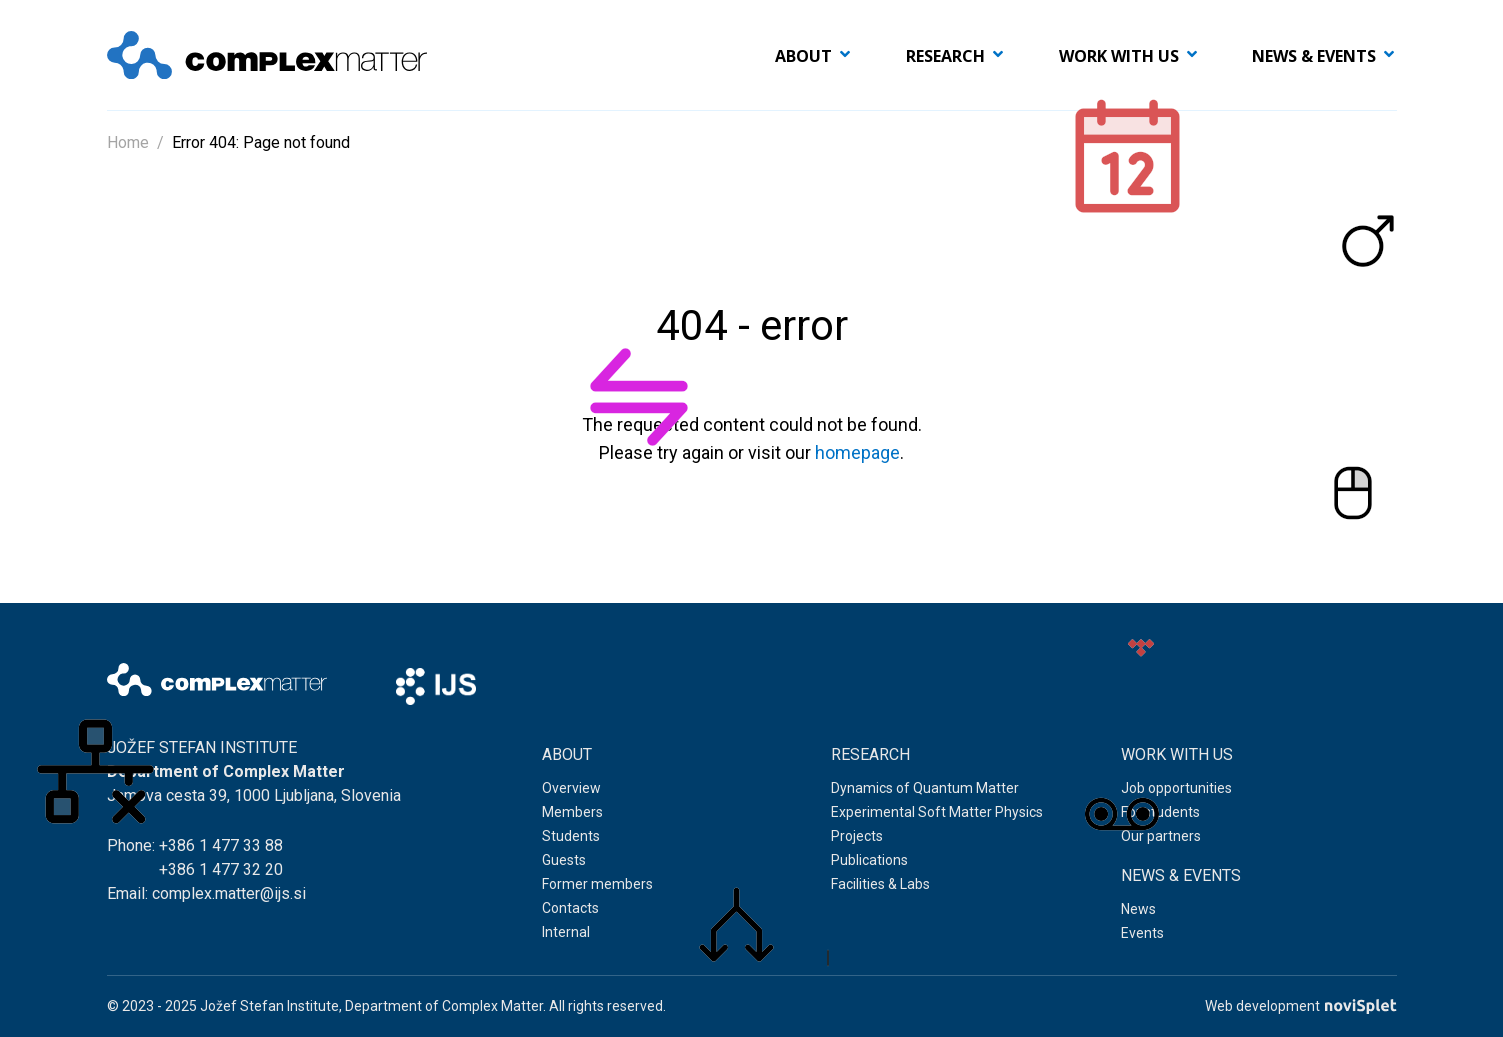 The height and width of the screenshot is (1037, 1503). Describe the element at coordinates (95, 773) in the screenshot. I see `network connection error or failure` at that location.